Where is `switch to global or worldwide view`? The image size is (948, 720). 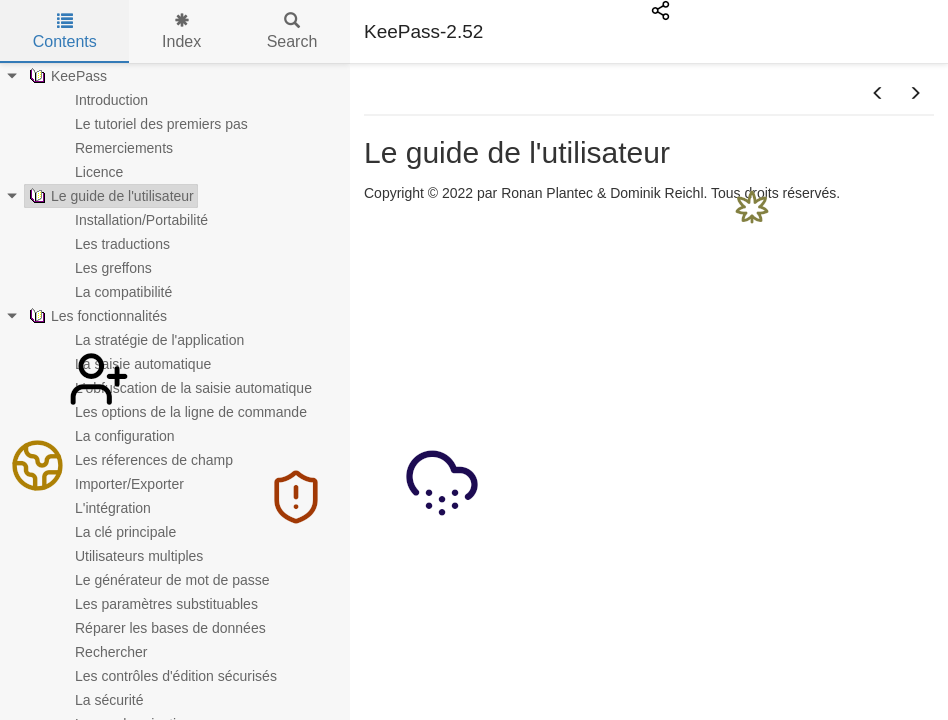
switch to global or worldwide view is located at coordinates (37, 465).